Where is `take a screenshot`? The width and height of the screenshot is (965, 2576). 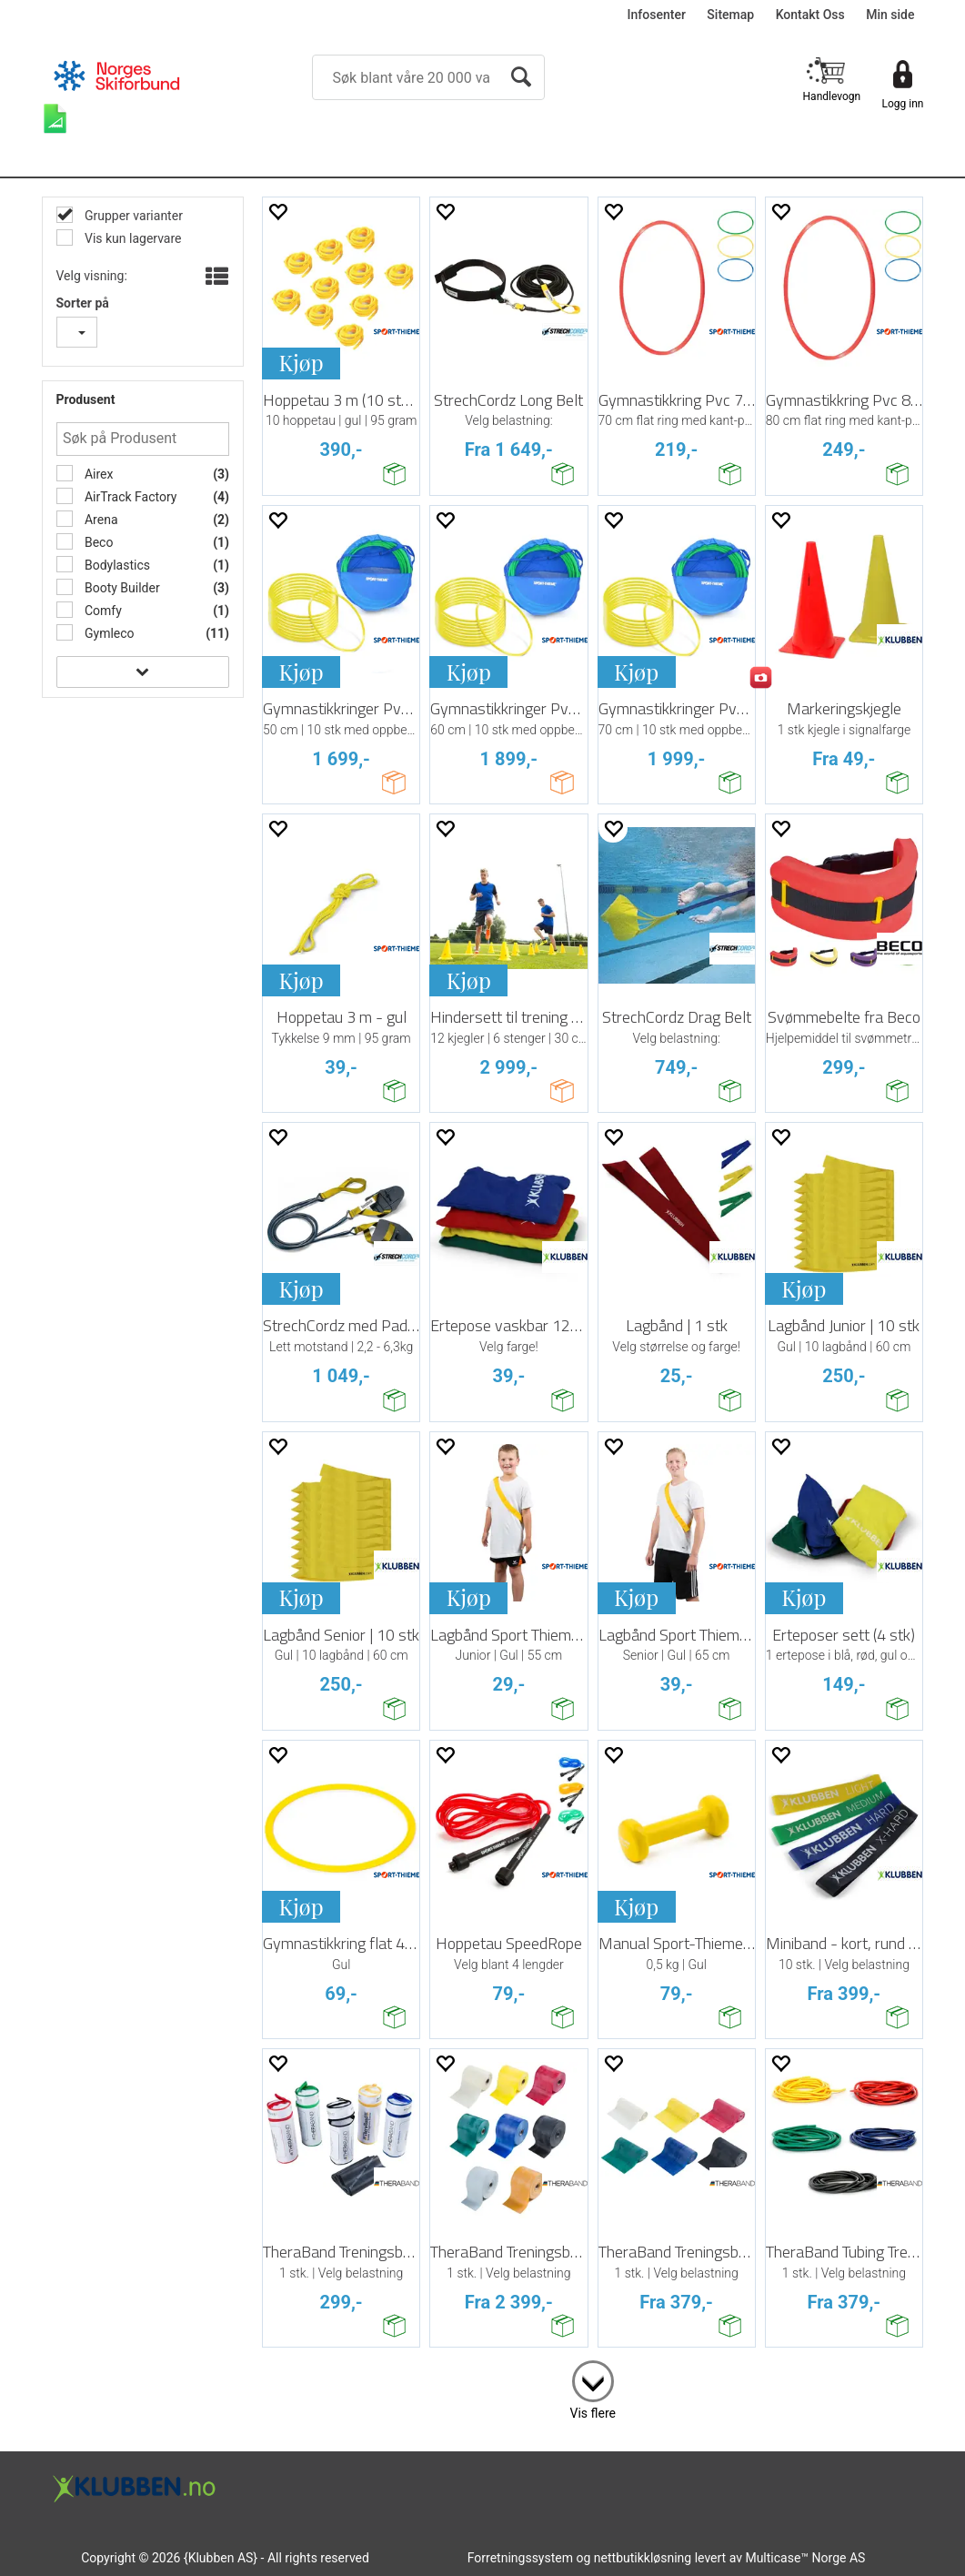
take a screenshot is located at coordinates (760, 677).